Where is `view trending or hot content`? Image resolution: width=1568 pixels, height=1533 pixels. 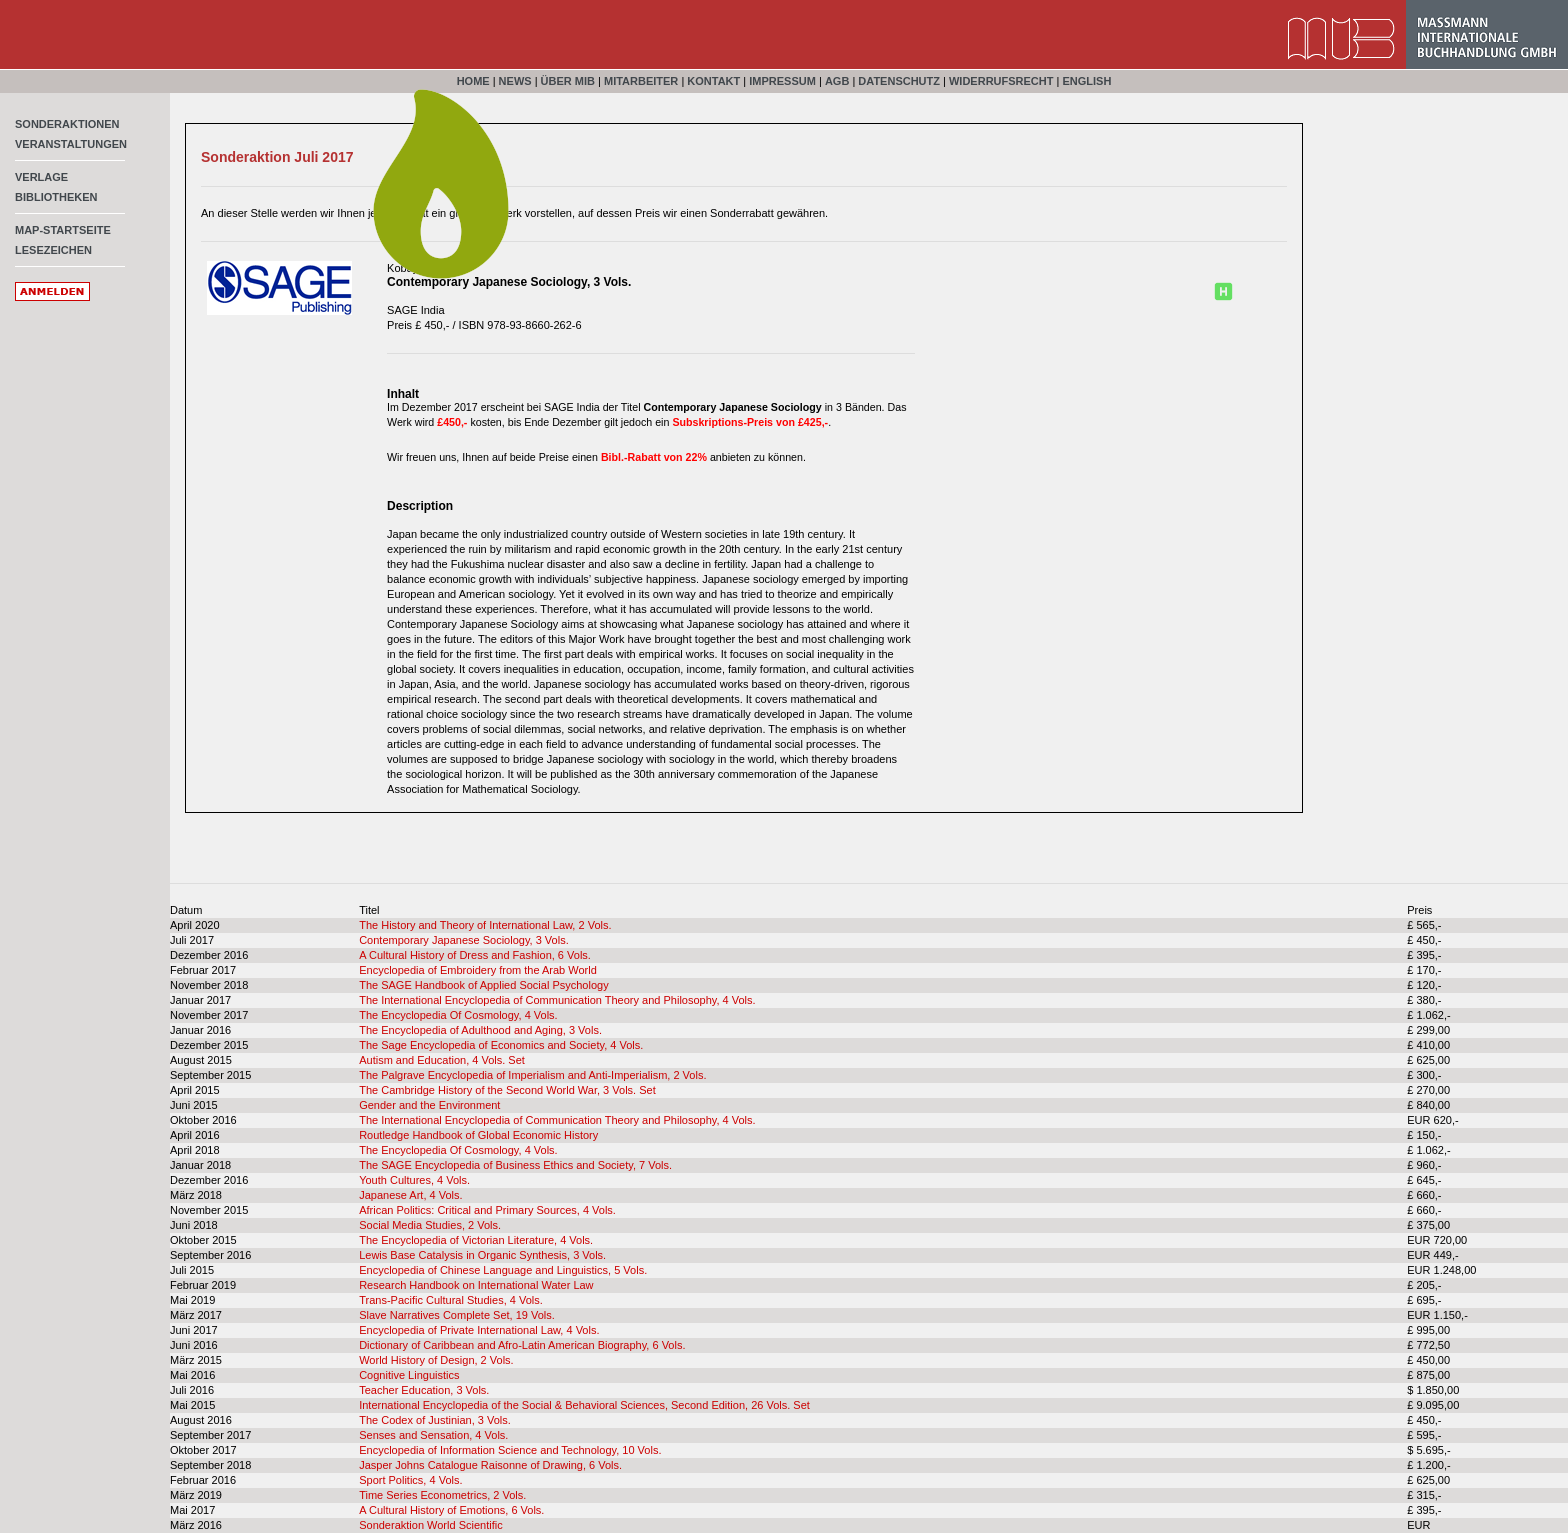
view trending or hot content is located at coordinates (441, 184).